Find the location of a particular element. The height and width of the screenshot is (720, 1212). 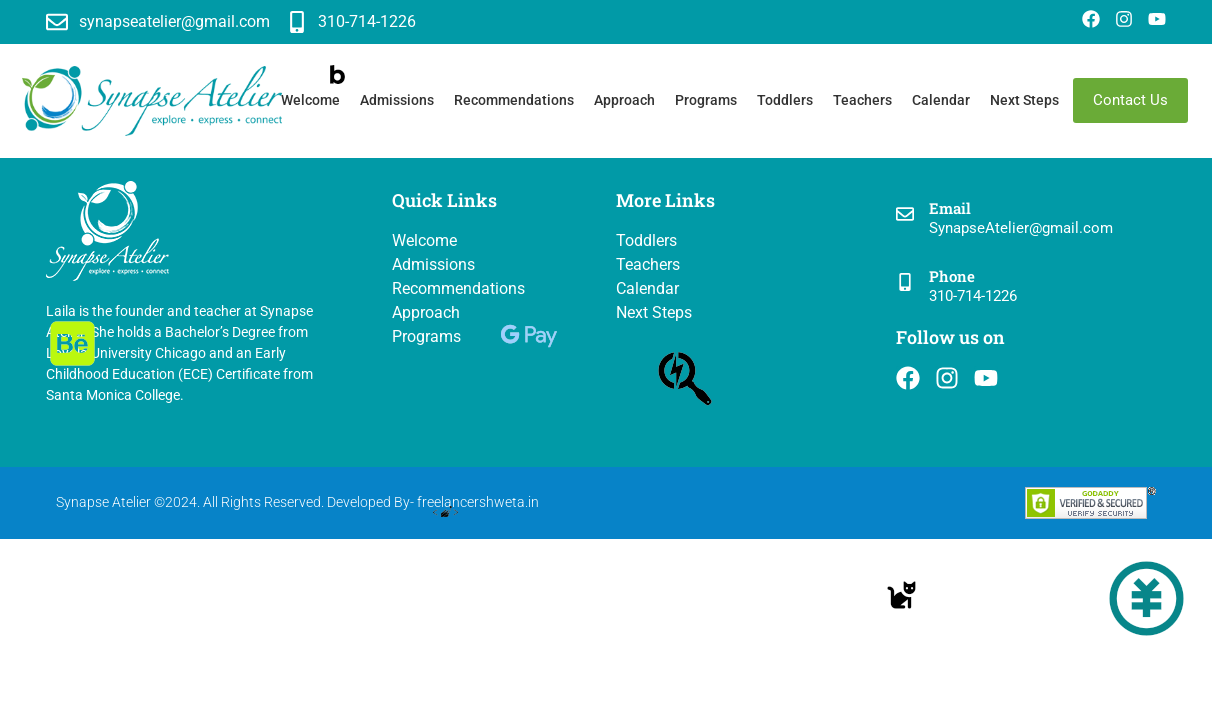

bricks website builder logo is located at coordinates (337, 74).